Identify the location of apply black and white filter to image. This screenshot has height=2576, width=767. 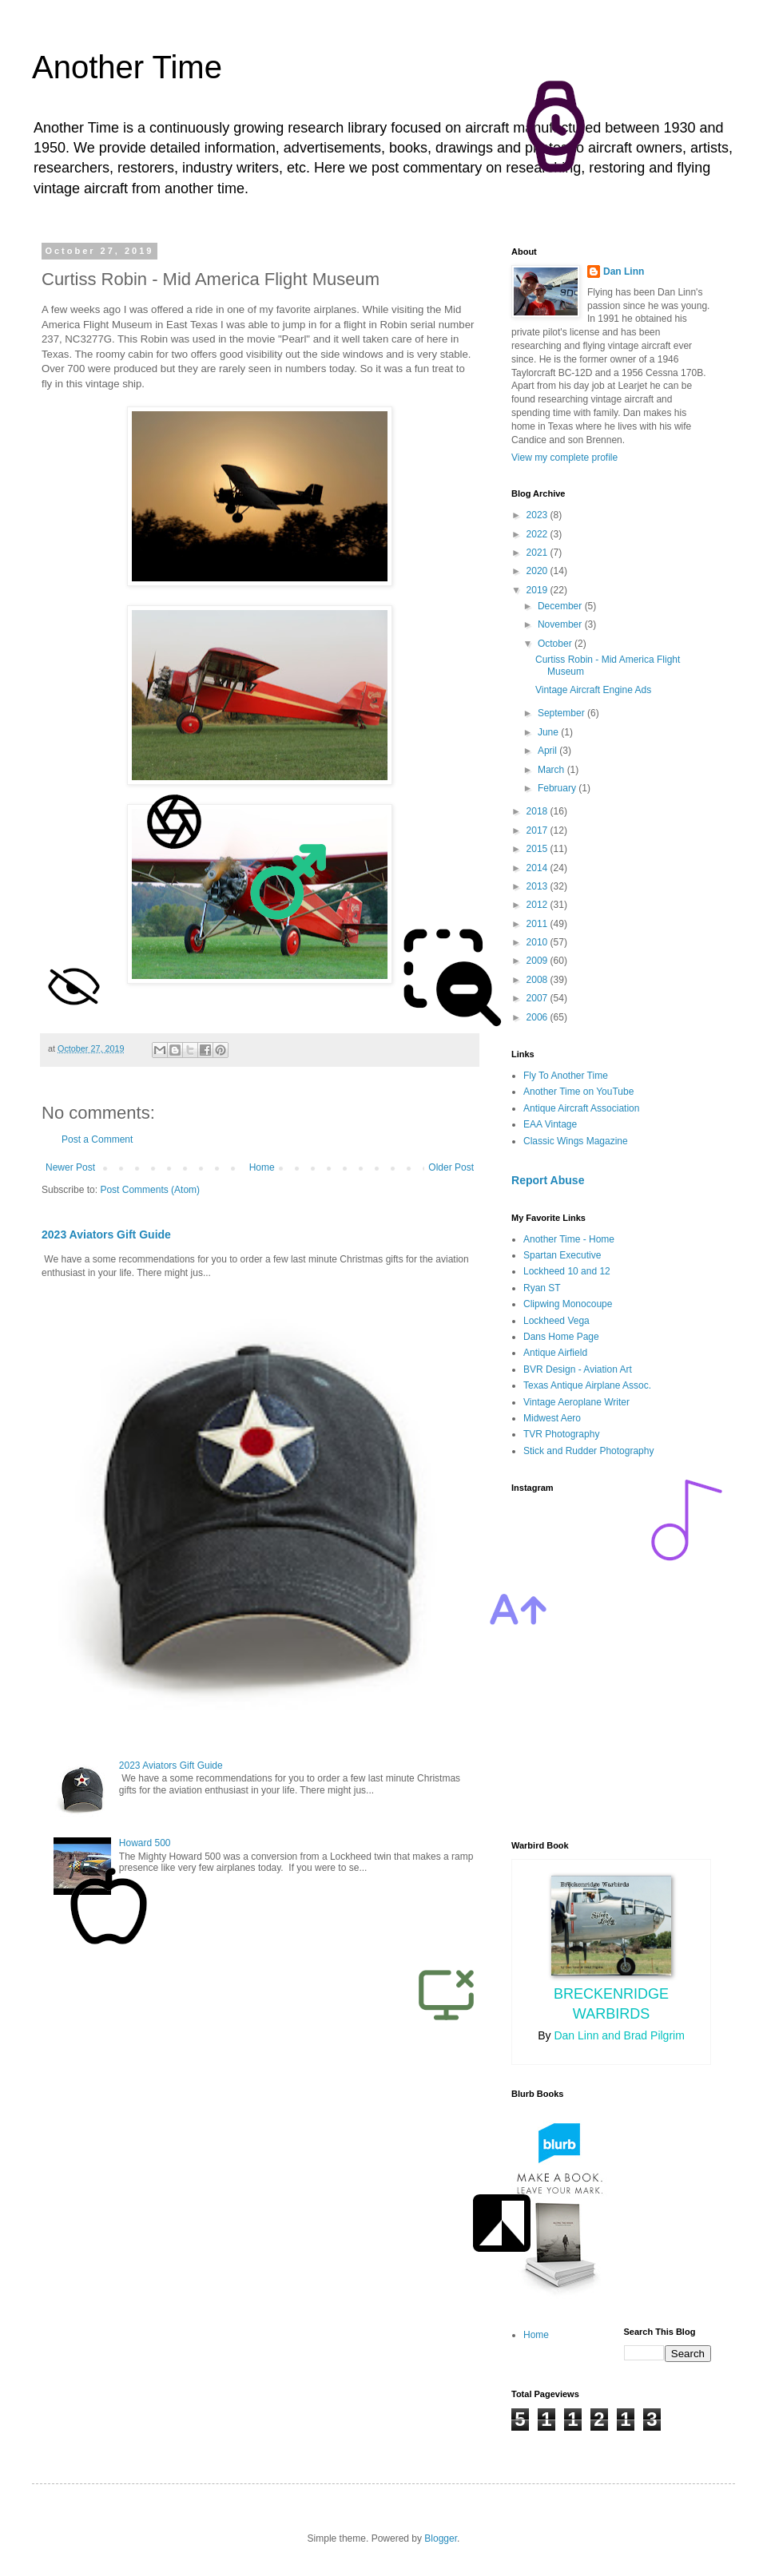
(502, 2223).